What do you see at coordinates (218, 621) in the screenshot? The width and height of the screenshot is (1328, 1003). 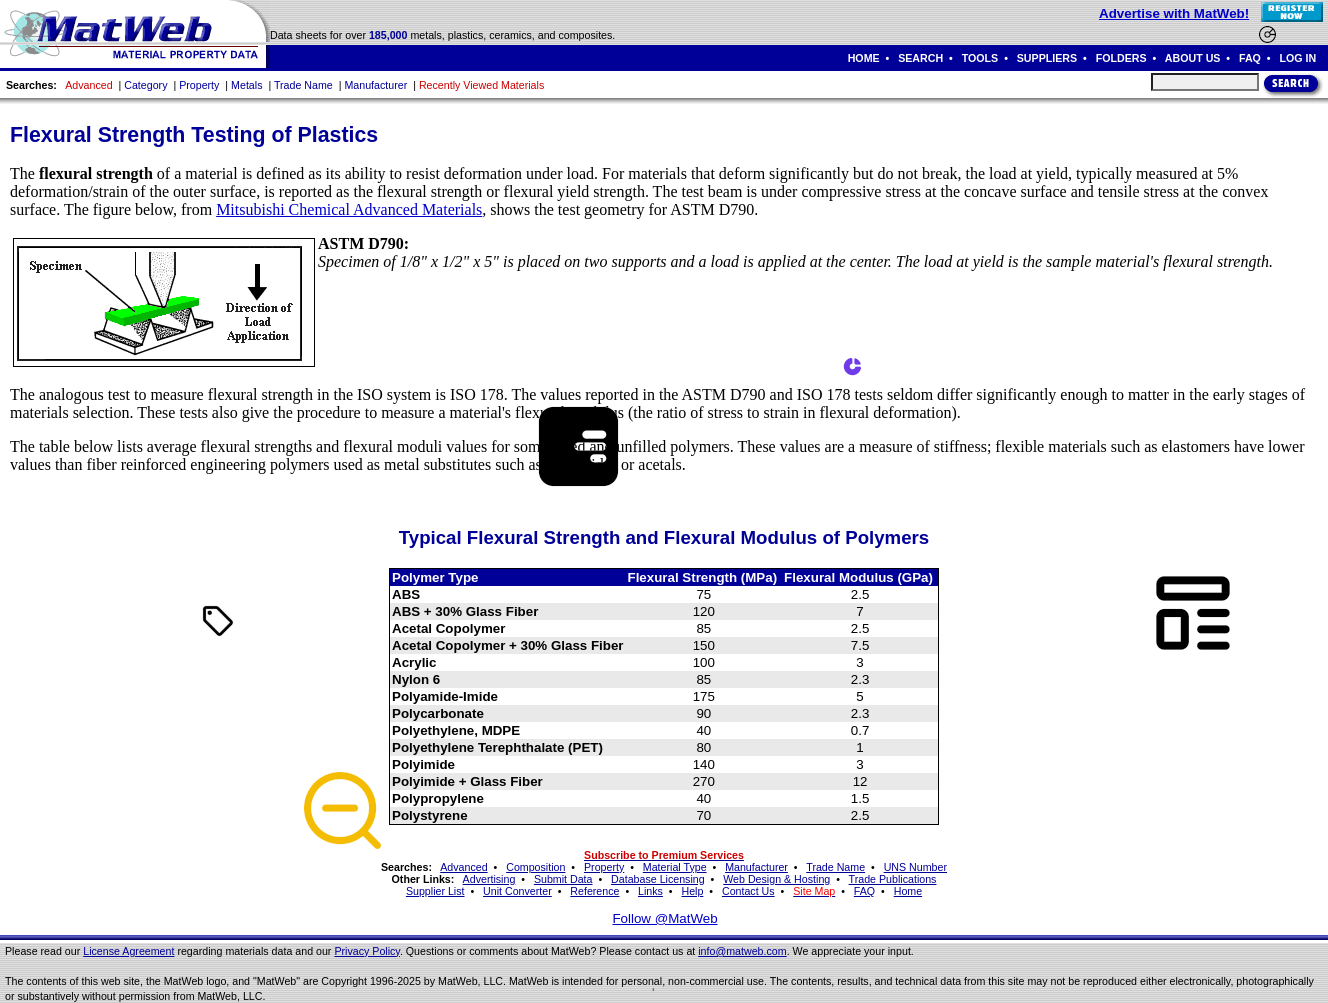 I see `add or view tags for an item` at bounding box center [218, 621].